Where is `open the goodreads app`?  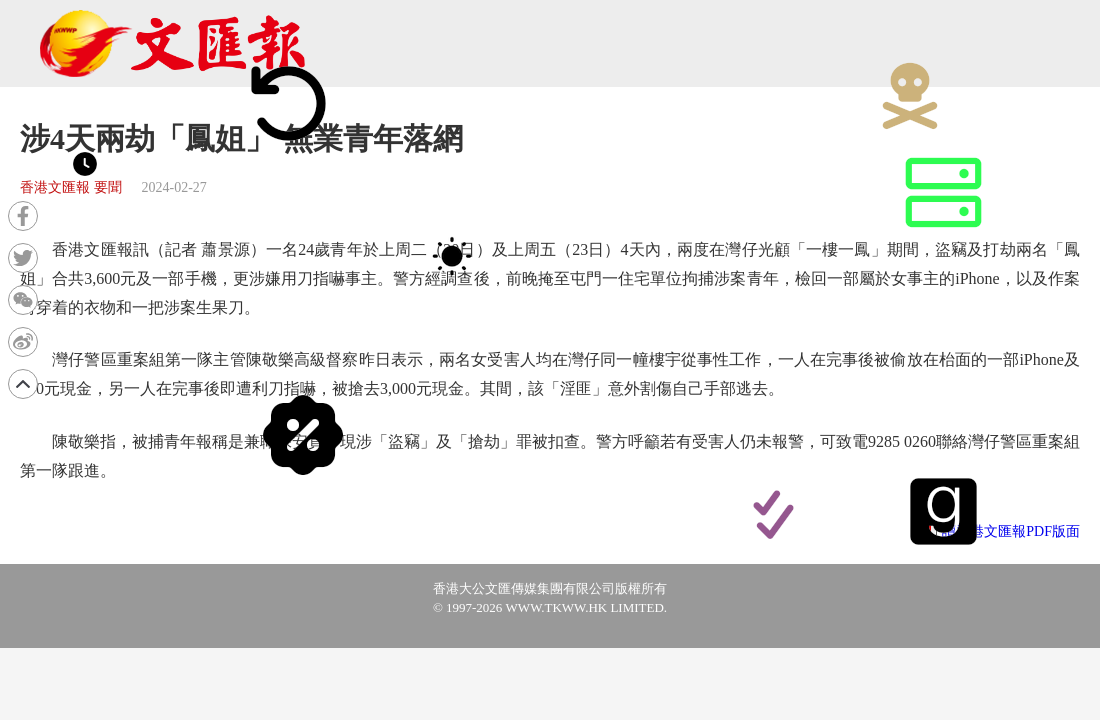 open the goodreads app is located at coordinates (943, 511).